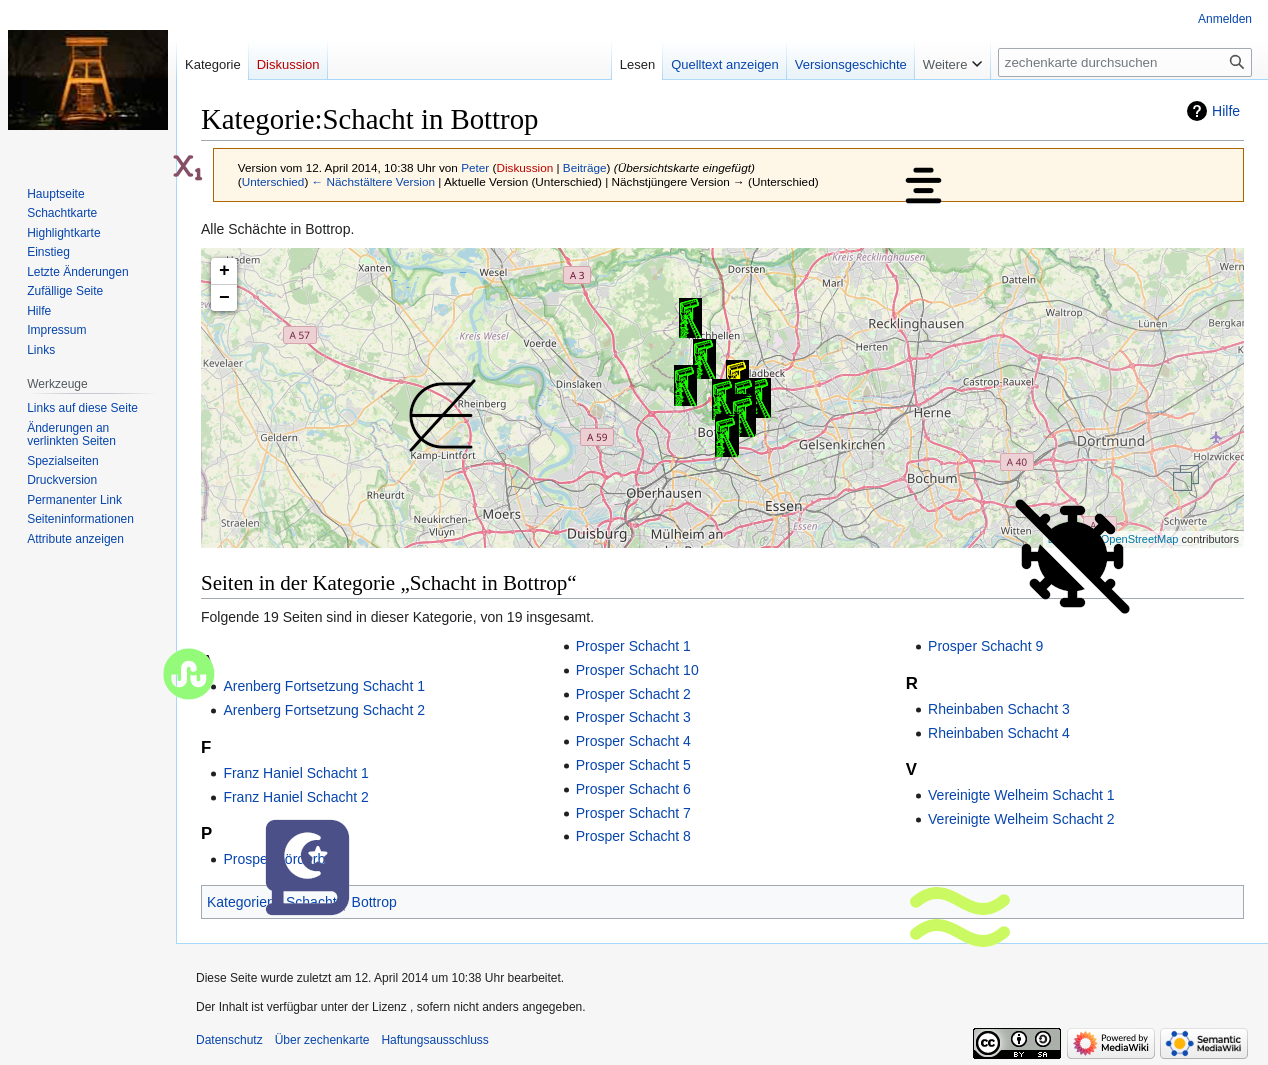  Describe the element at coordinates (188, 674) in the screenshot. I see `stumbleupon social media logo` at that location.